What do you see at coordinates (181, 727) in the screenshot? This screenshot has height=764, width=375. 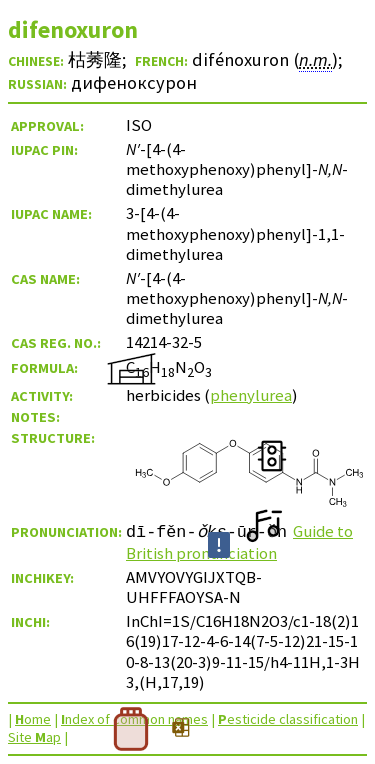 I see `open Microsoft Excel` at bounding box center [181, 727].